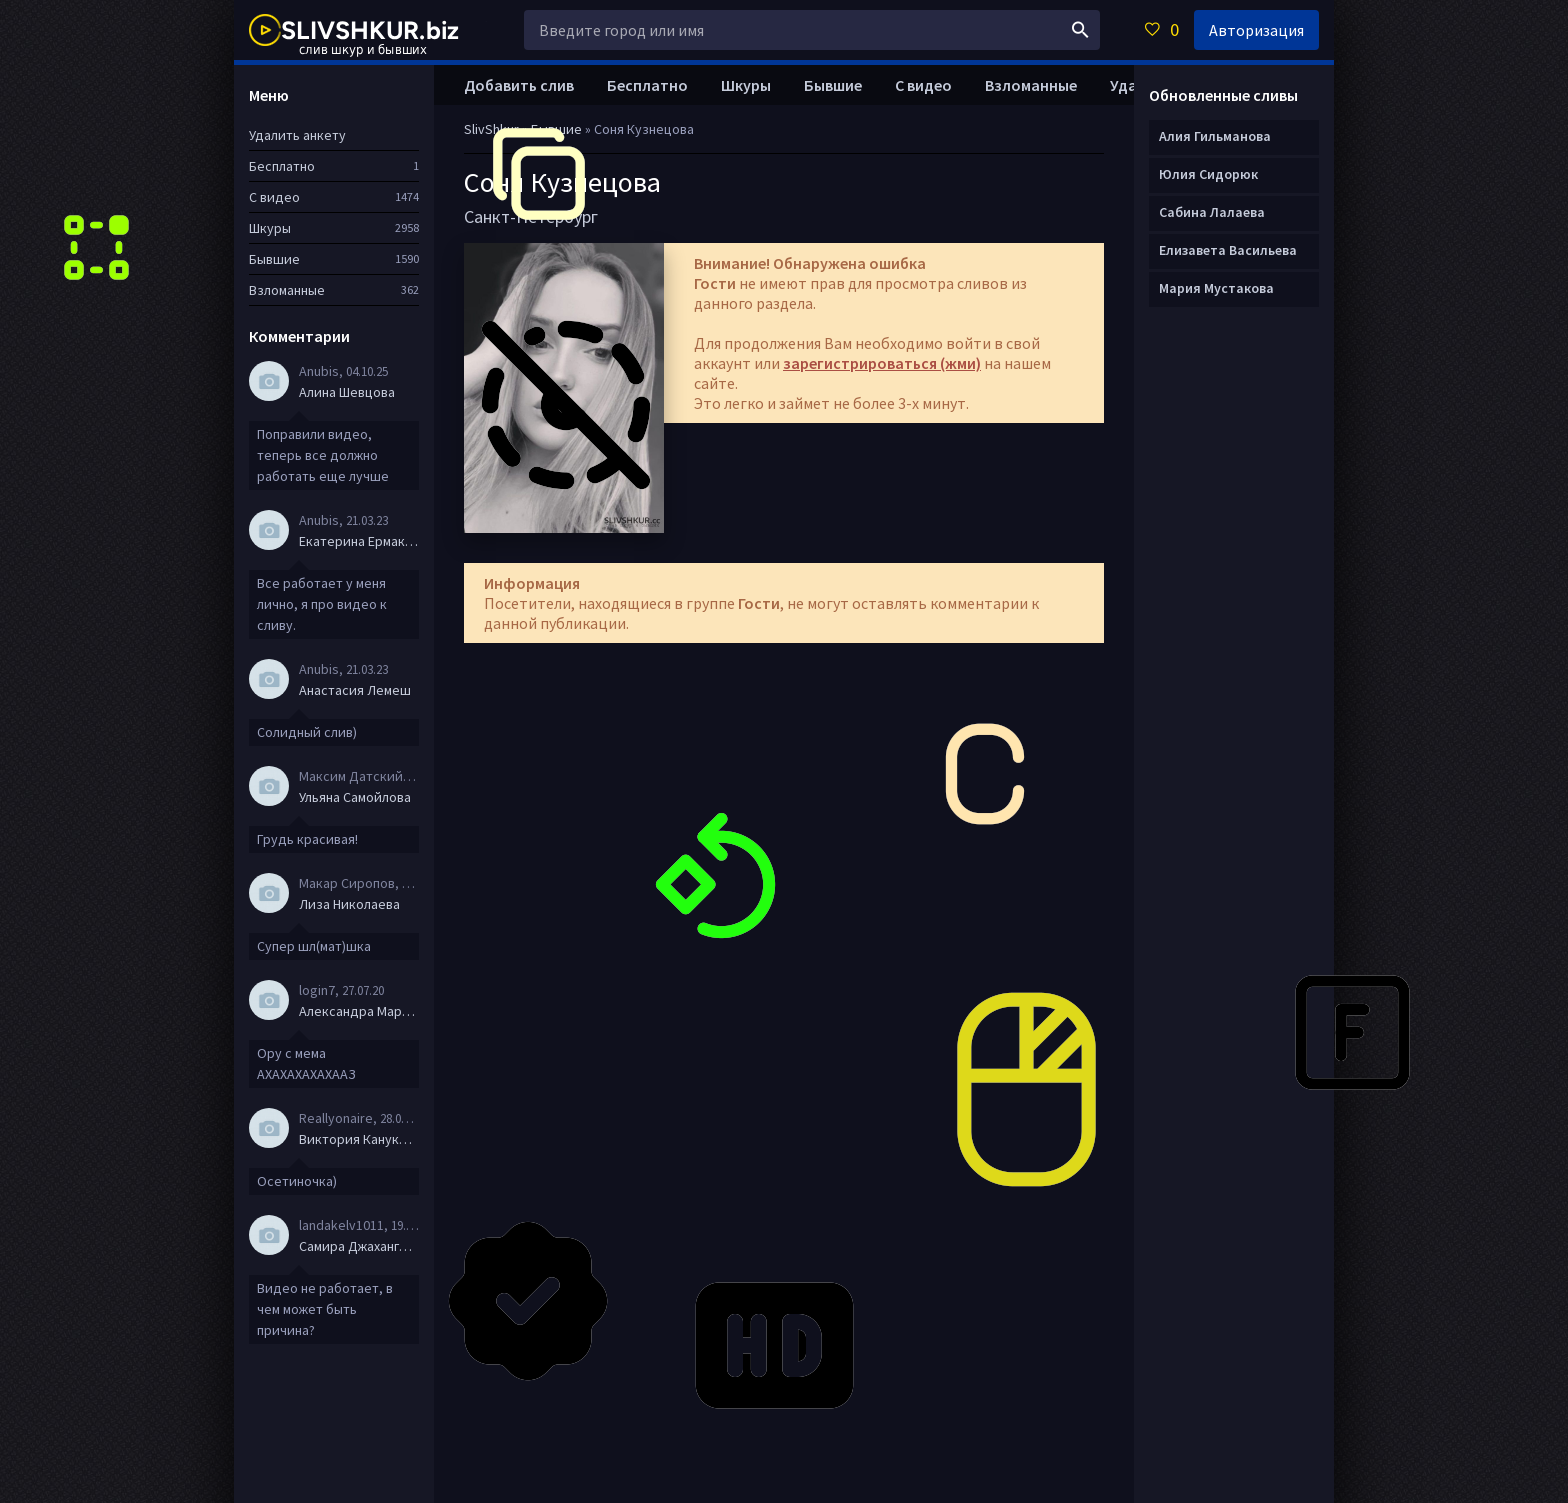  What do you see at coordinates (528, 1301) in the screenshot?
I see `verified account or official badge` at bounding box center [528, 1301].